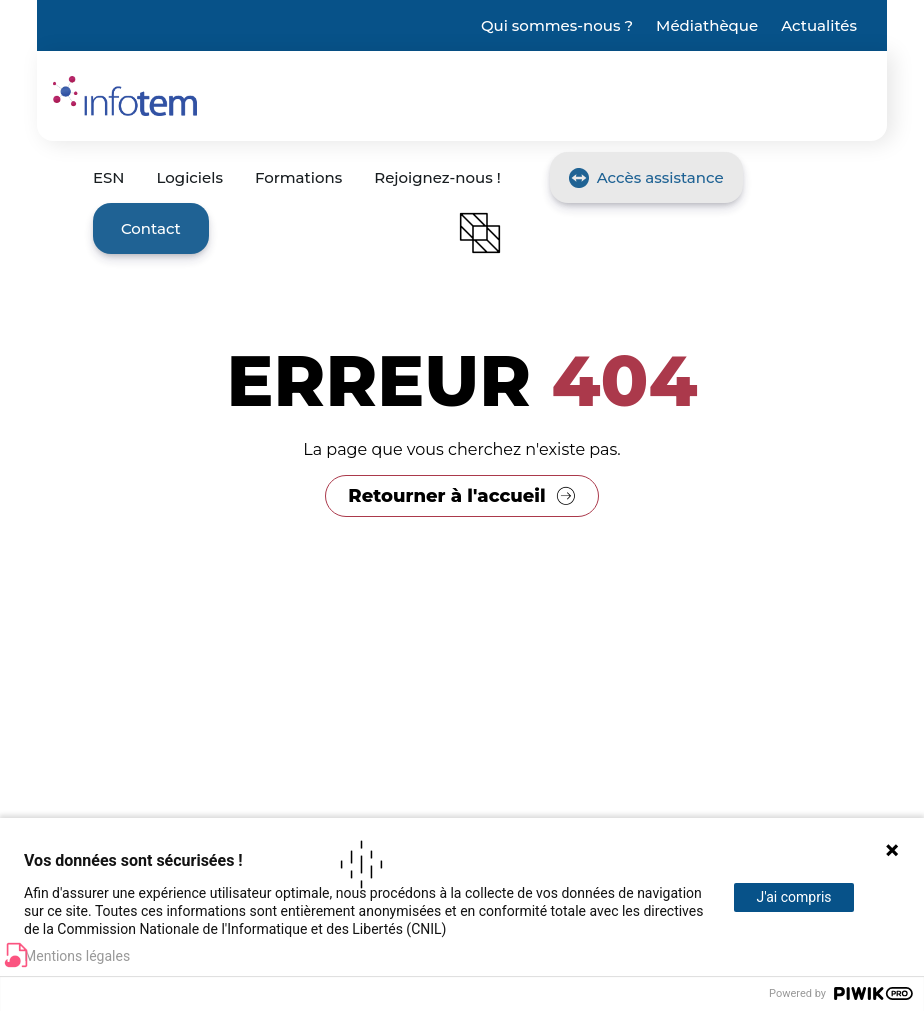  What do you see at coordinates (361, 864) in the screenshot?
I see `open google podcasts` at bounding box center [361, 864].